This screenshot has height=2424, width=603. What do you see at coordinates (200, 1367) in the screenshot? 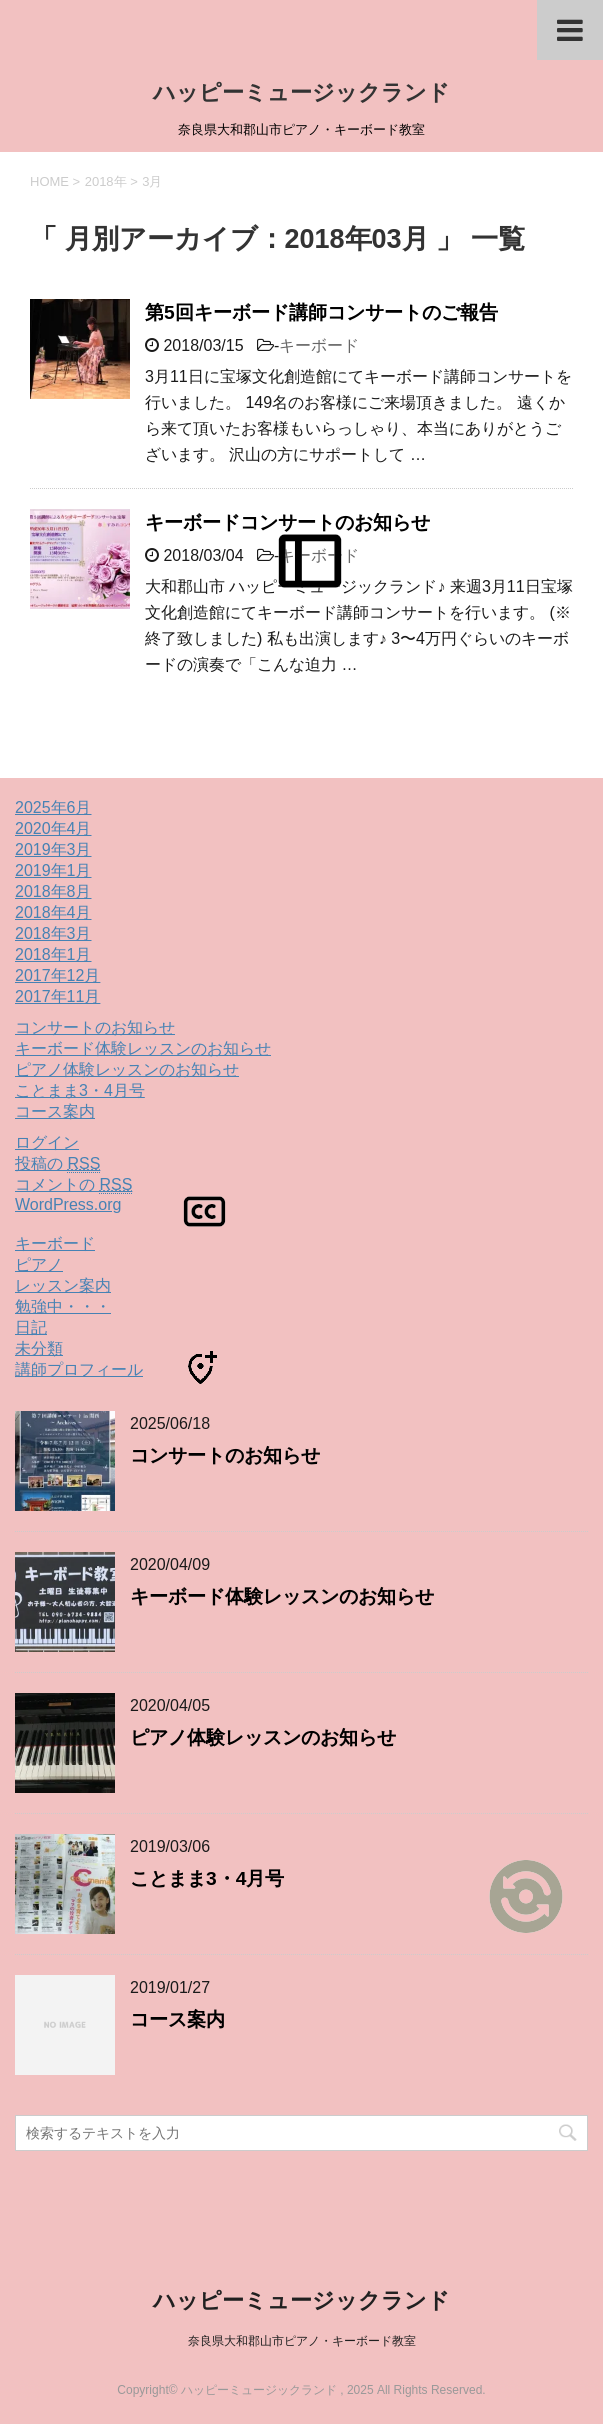
I see `add a new location pin to the map` at bounding box center [200, 1367].